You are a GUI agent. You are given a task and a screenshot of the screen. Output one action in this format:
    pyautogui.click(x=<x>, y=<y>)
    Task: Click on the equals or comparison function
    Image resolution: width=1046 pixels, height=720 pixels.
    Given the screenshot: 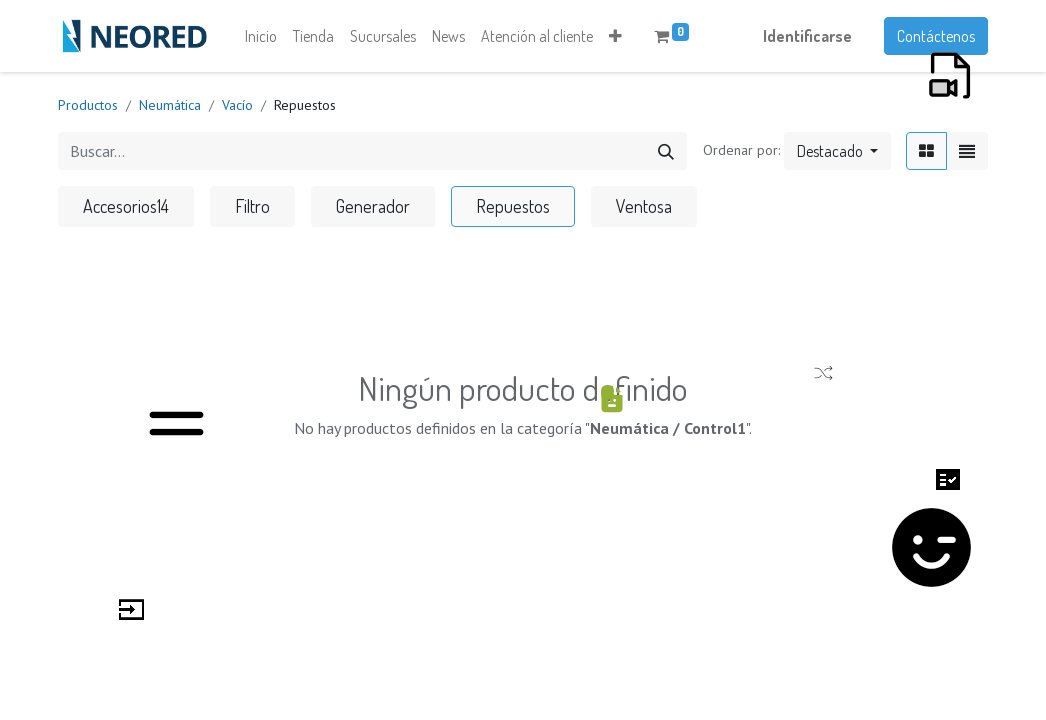 What is the action you would take?
    pyautogui.click(x=176, y=423)
    